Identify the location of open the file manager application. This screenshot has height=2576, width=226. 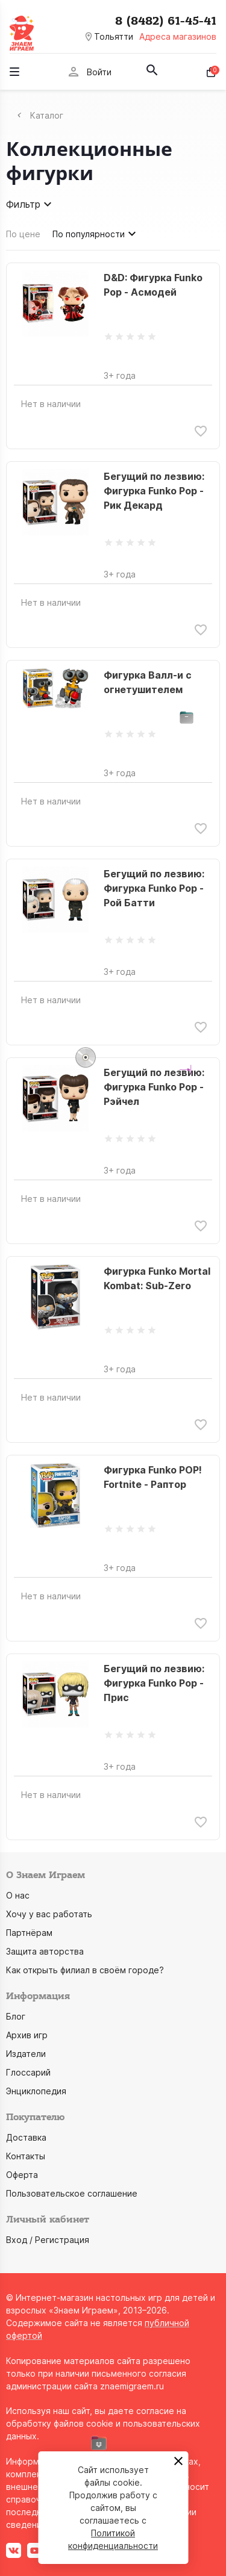
(186, 717).